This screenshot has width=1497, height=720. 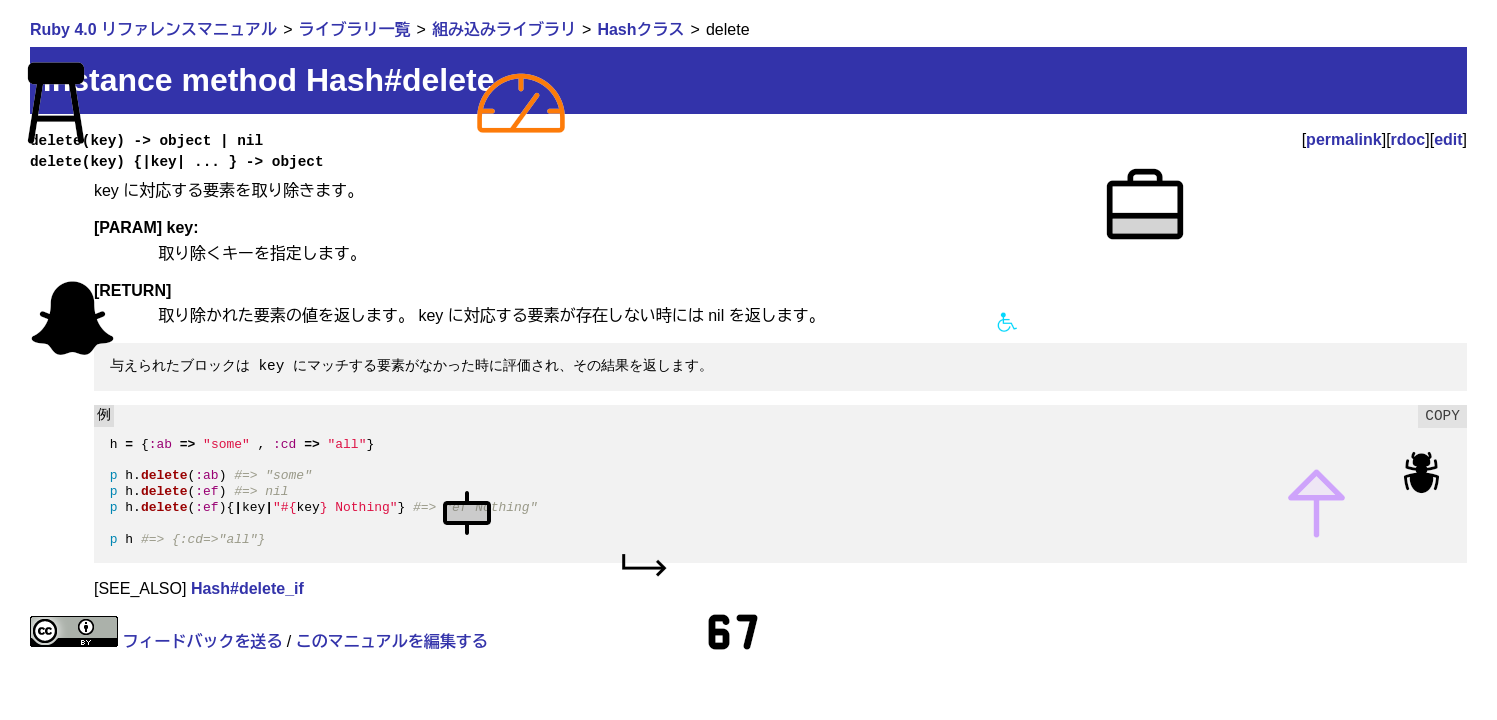 What do you see at coordinates (733, 632) in the screenshot?
I see `displays the number 67 as a label or identifier` at bounding box center [733, 632].